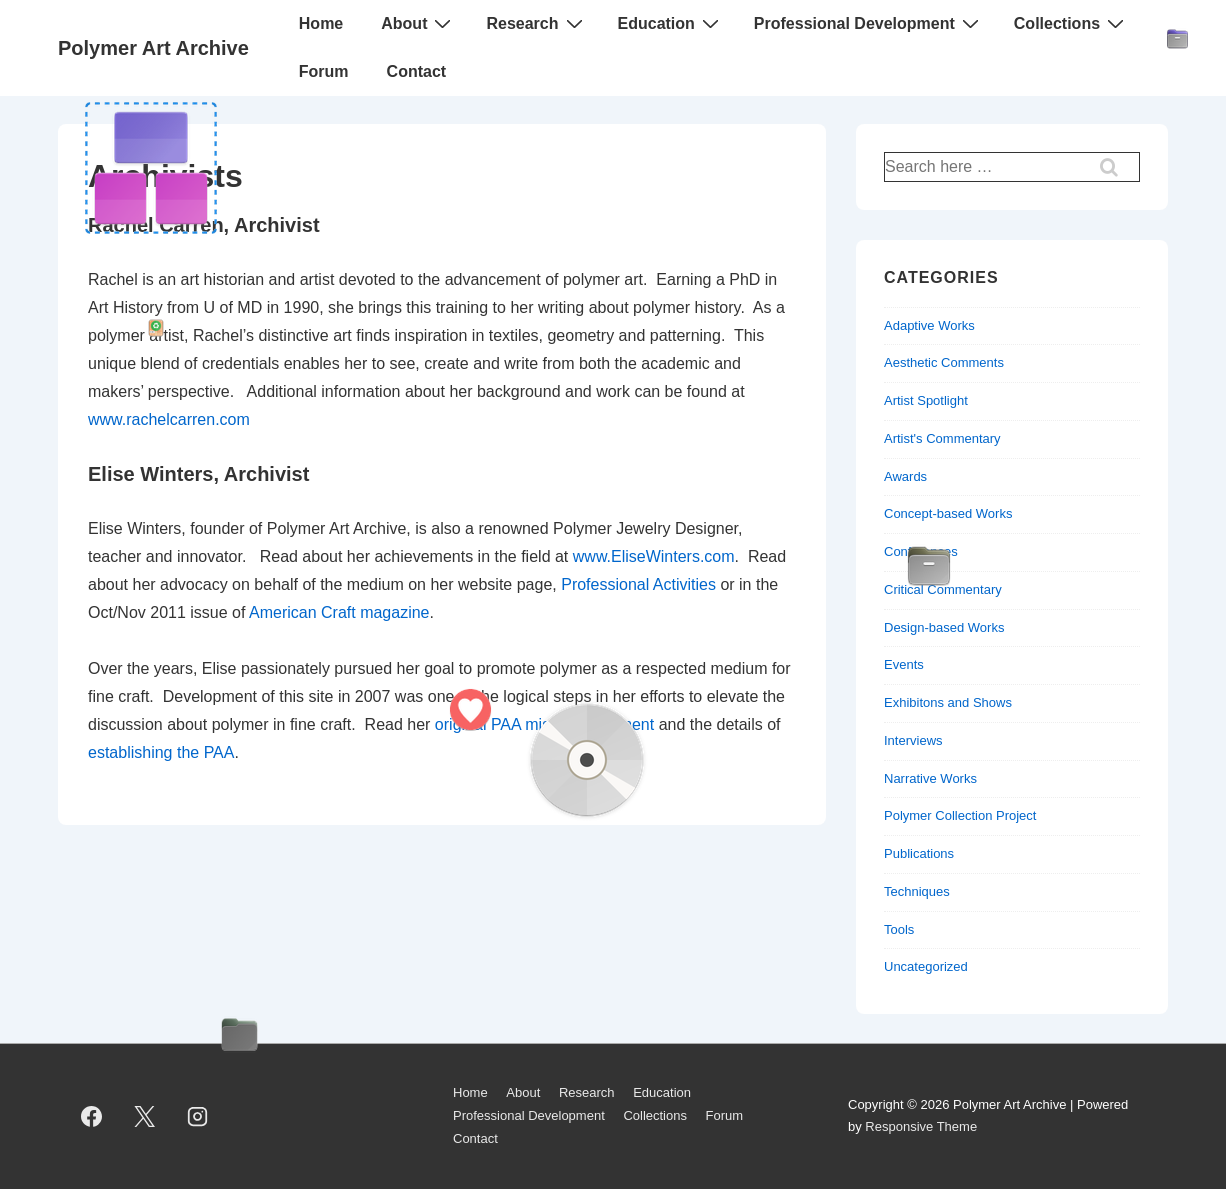  Describe the element at coordinates (587, 760) in the screenshot. I see `access audio CD drive` at that location.